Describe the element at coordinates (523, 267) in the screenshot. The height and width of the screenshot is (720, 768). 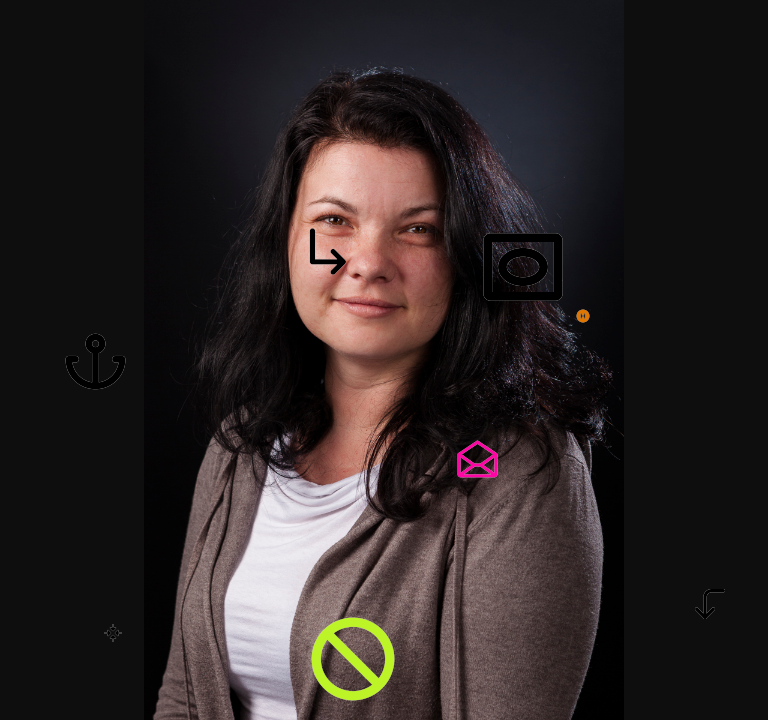
I see `apply vignette effect to photo` at that location.